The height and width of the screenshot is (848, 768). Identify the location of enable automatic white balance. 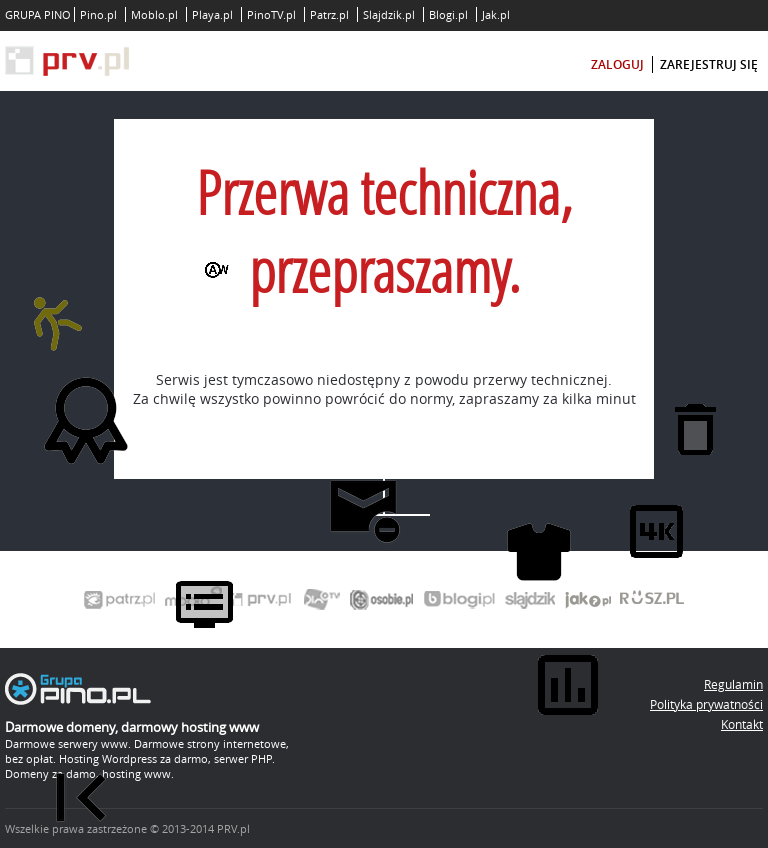
(217, 270).